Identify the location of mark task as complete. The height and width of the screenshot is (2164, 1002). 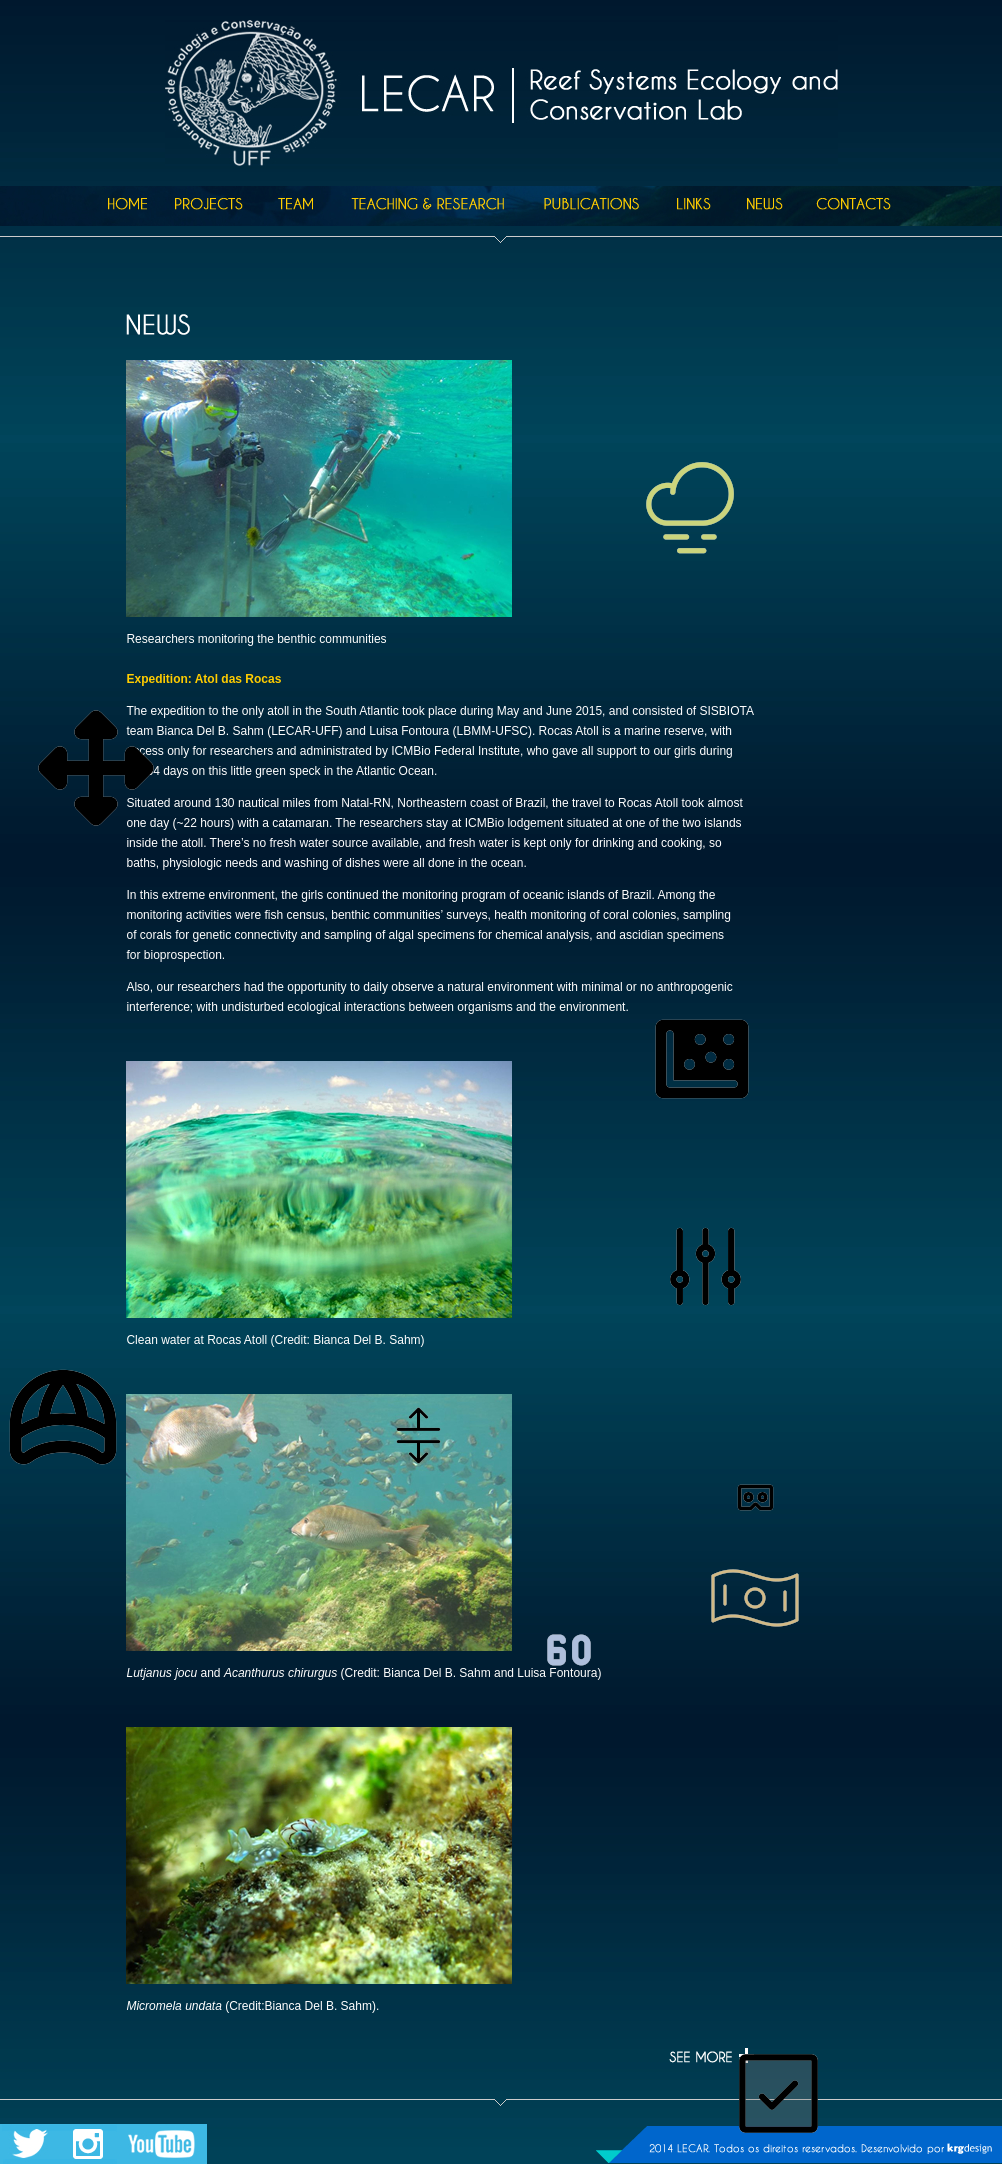
(778, 2093).